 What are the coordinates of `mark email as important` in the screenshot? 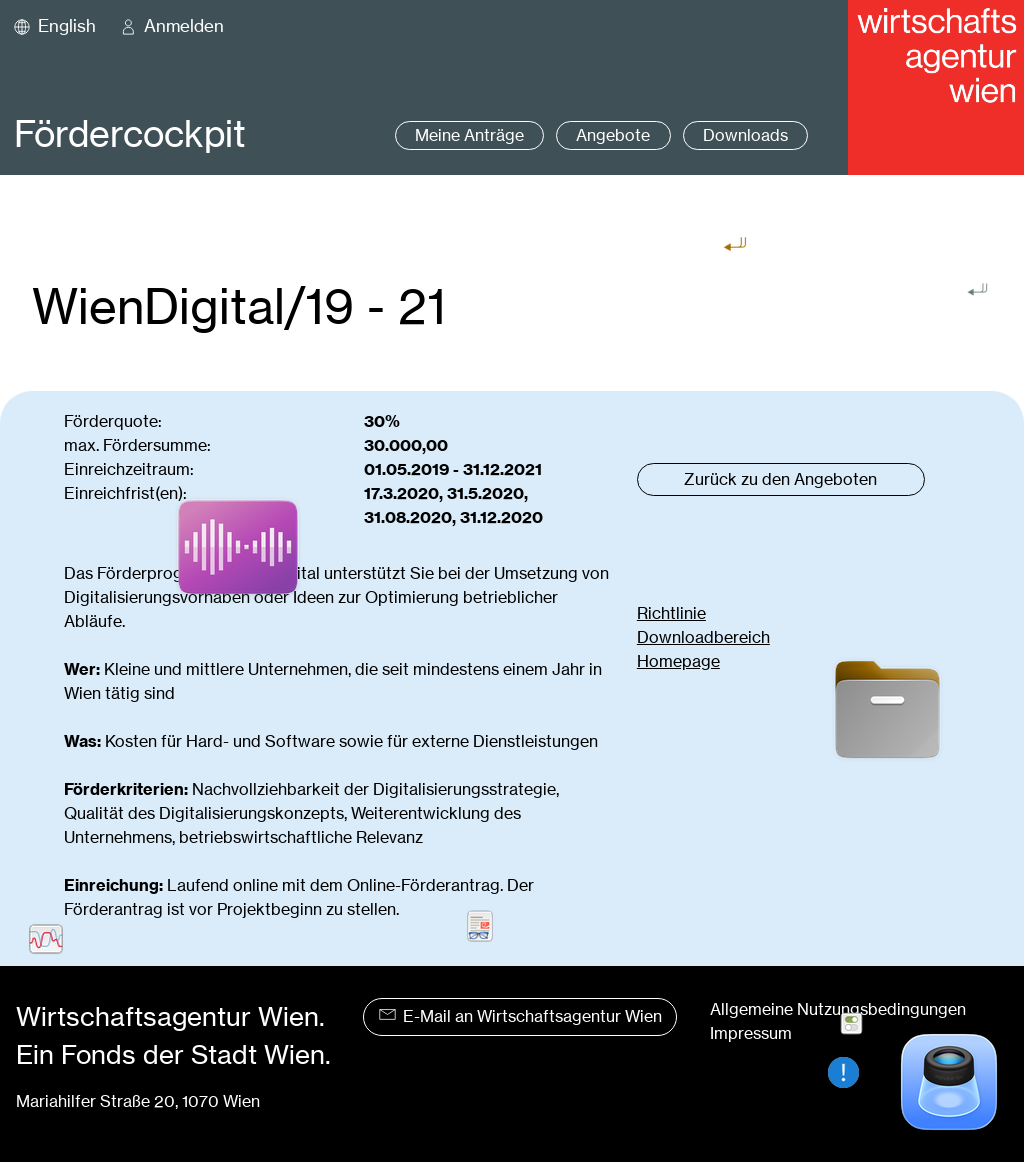 It's located at (843, 1072).